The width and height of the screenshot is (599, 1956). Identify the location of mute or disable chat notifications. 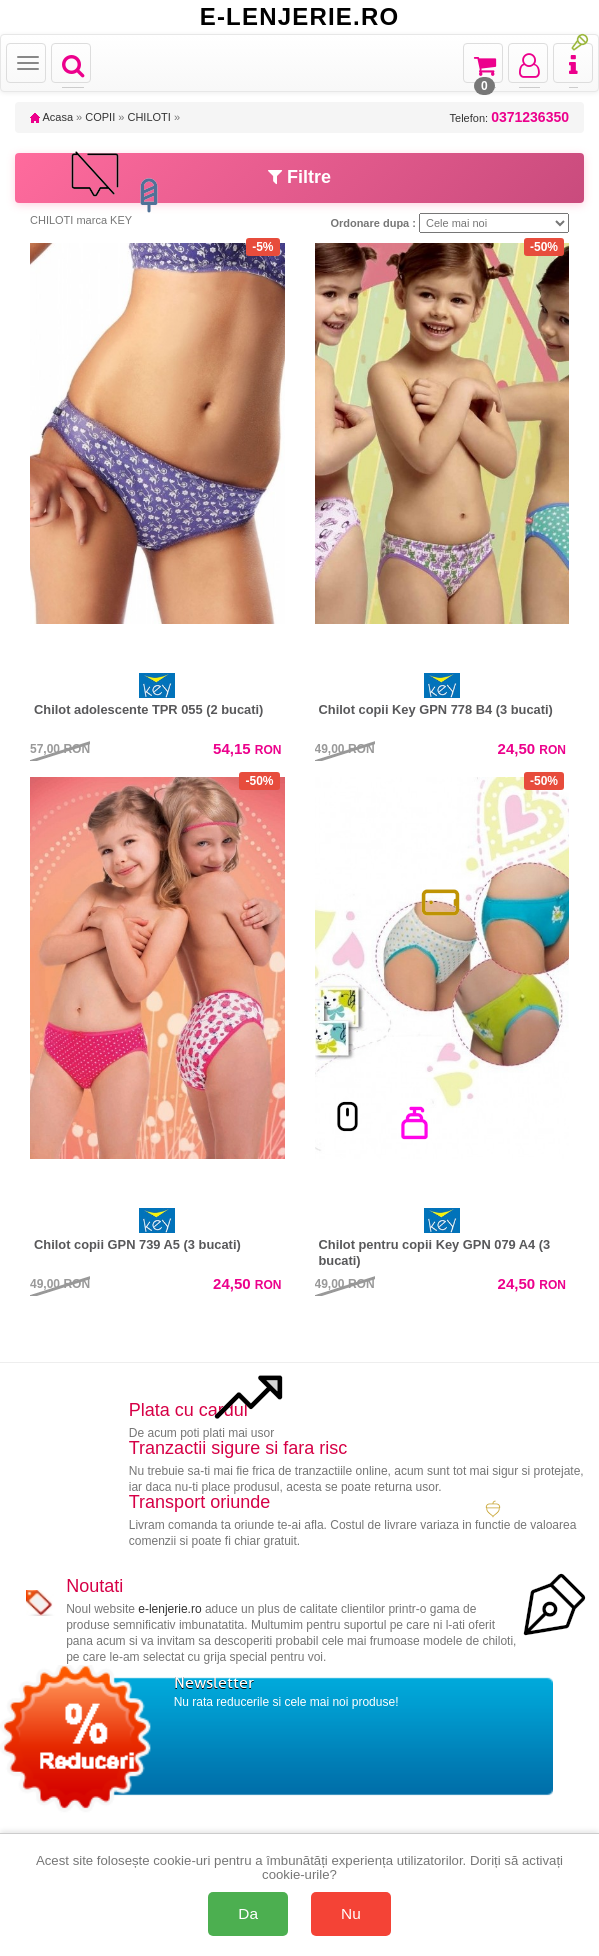
(95, 173).